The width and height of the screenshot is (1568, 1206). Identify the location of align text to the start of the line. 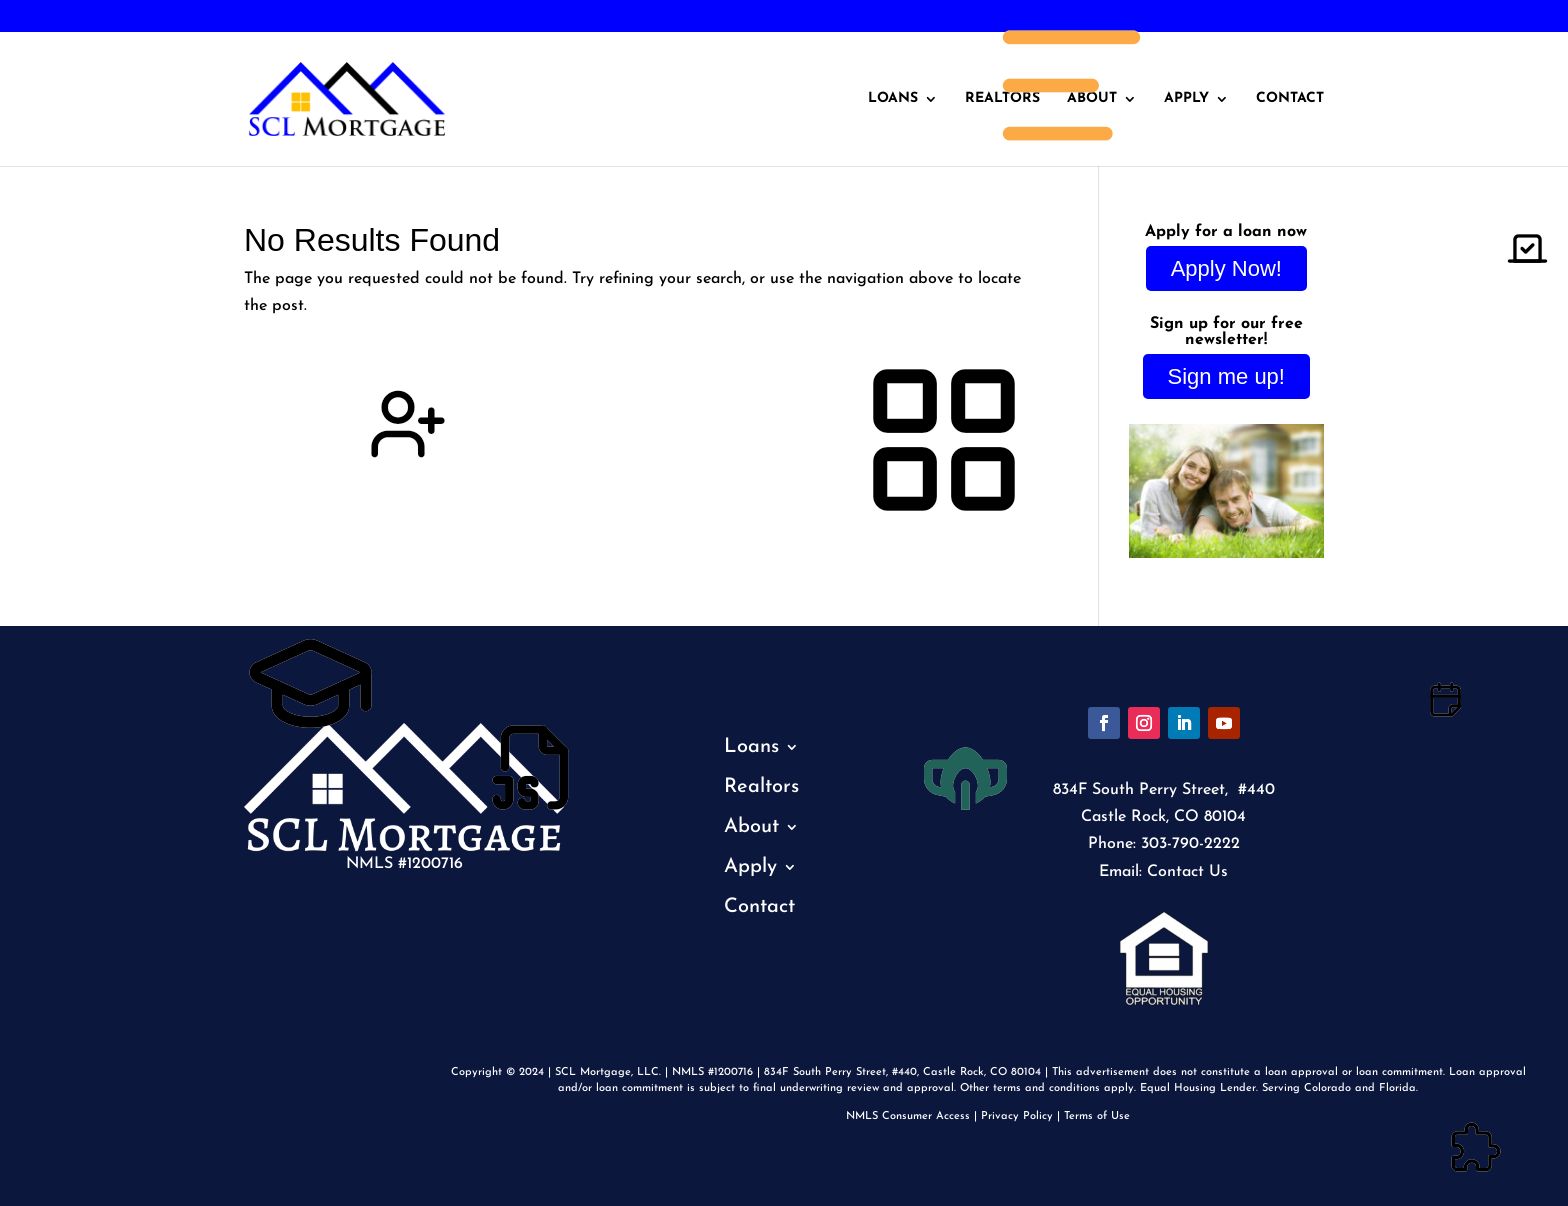
(1071, 85).